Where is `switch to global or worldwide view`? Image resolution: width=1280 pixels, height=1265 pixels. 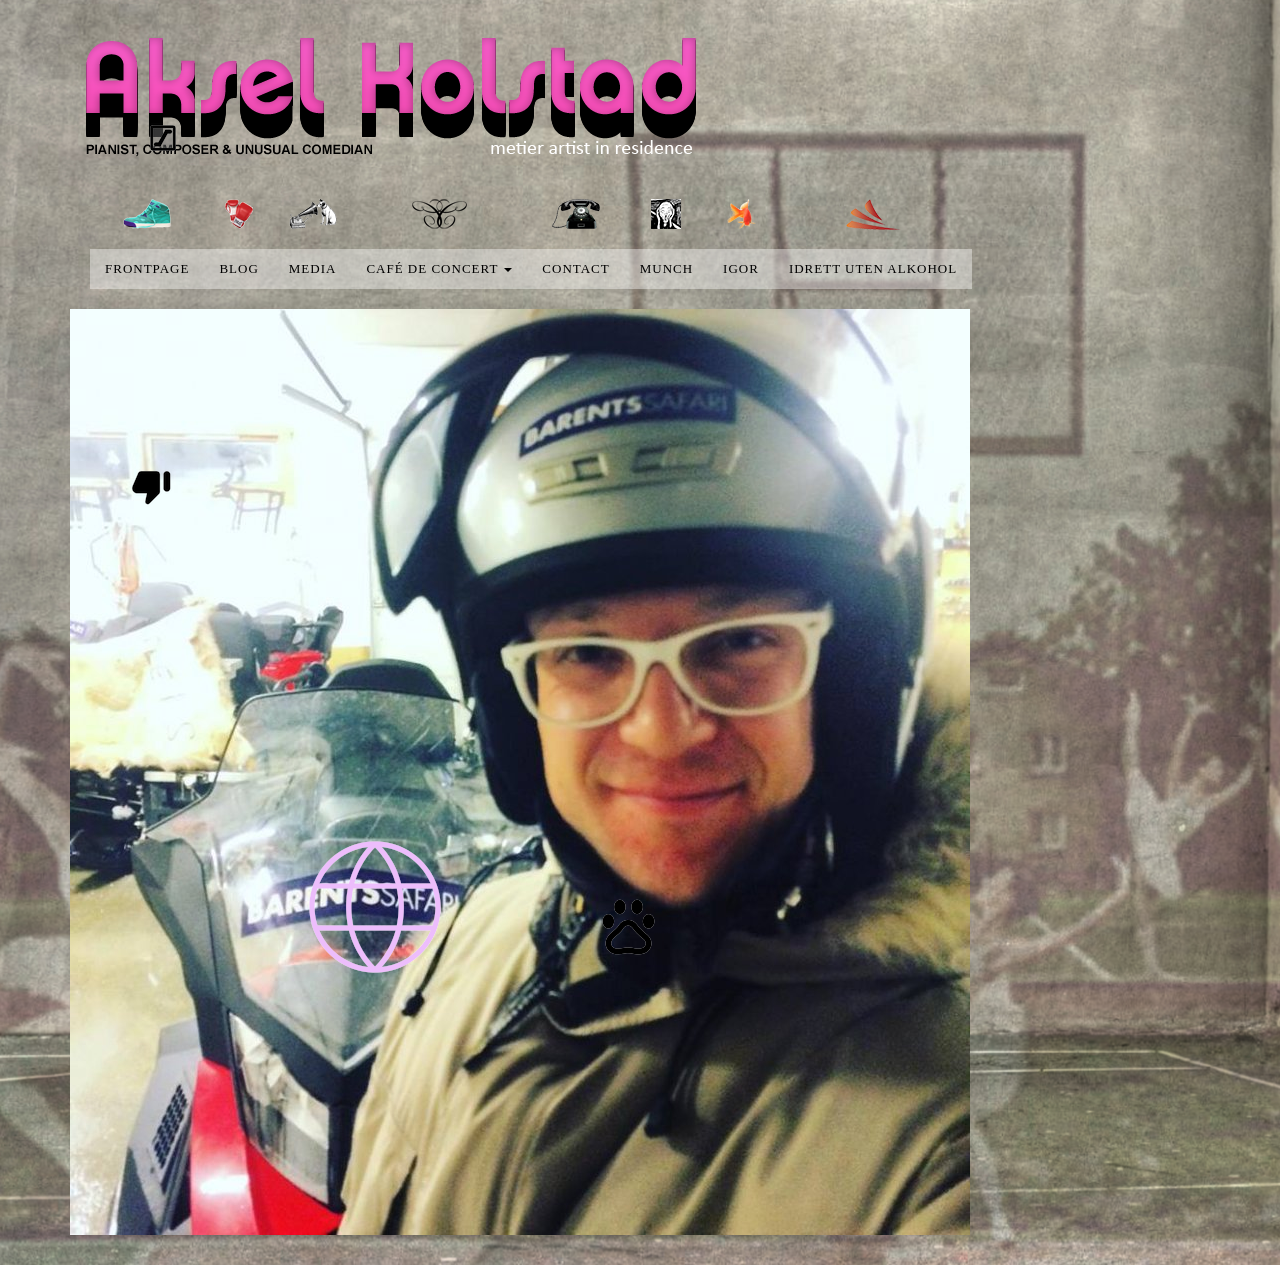 switch to global or worldwide view is located at coordinates (375, 907).